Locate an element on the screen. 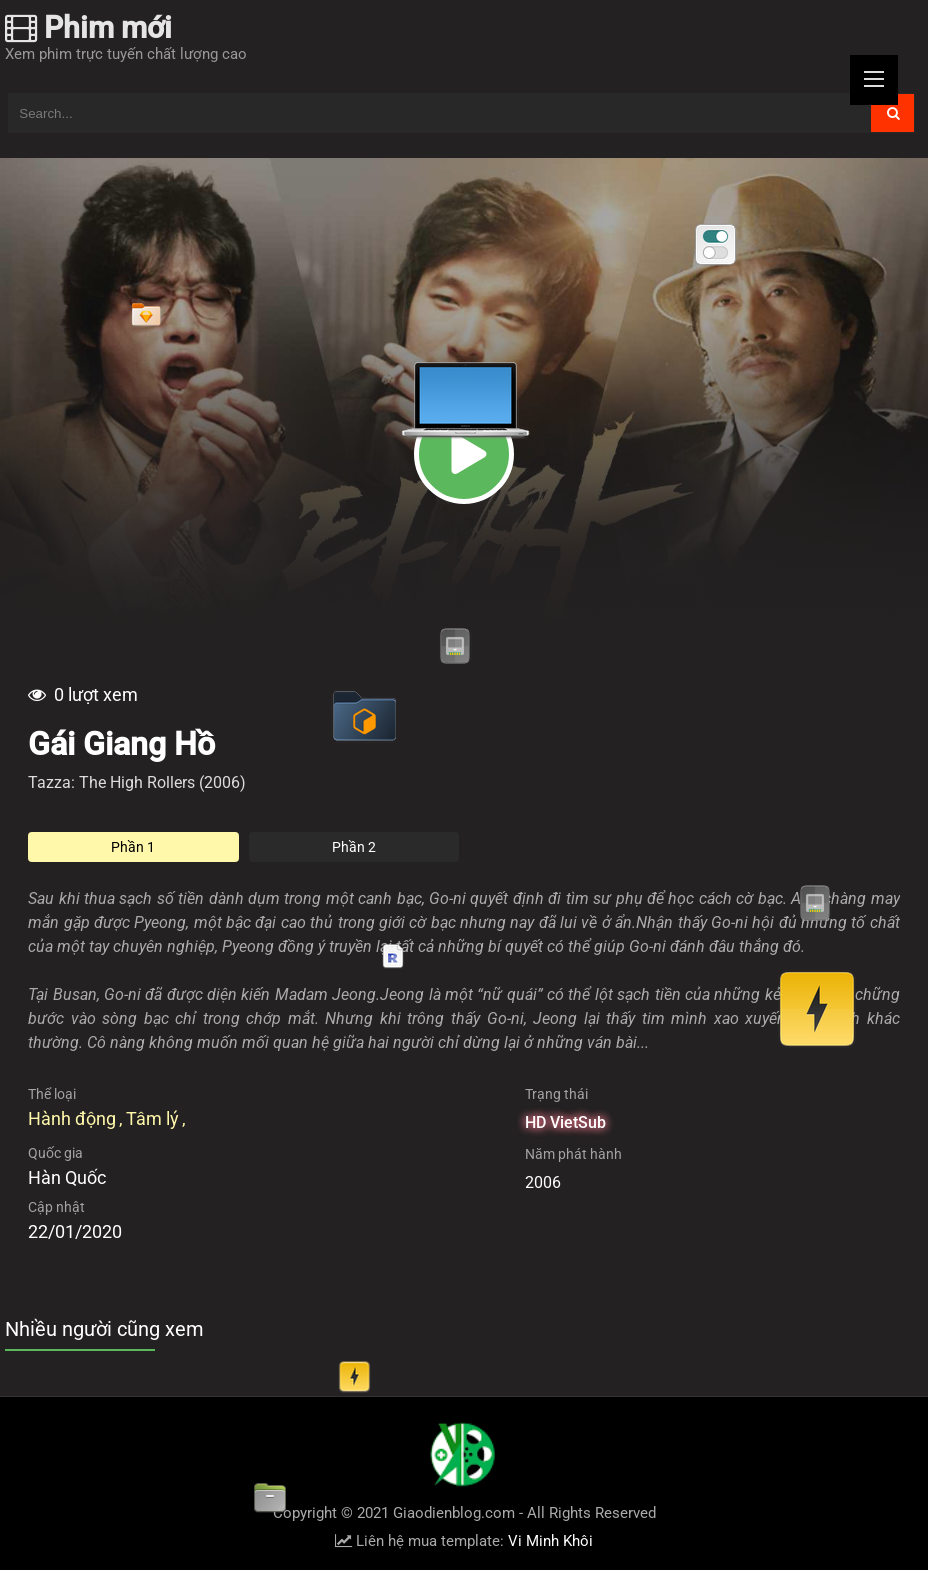 The width and height of the screenshot is (928, 1570). represents this macbook pro in system settings is located at coordinates (465, 398).